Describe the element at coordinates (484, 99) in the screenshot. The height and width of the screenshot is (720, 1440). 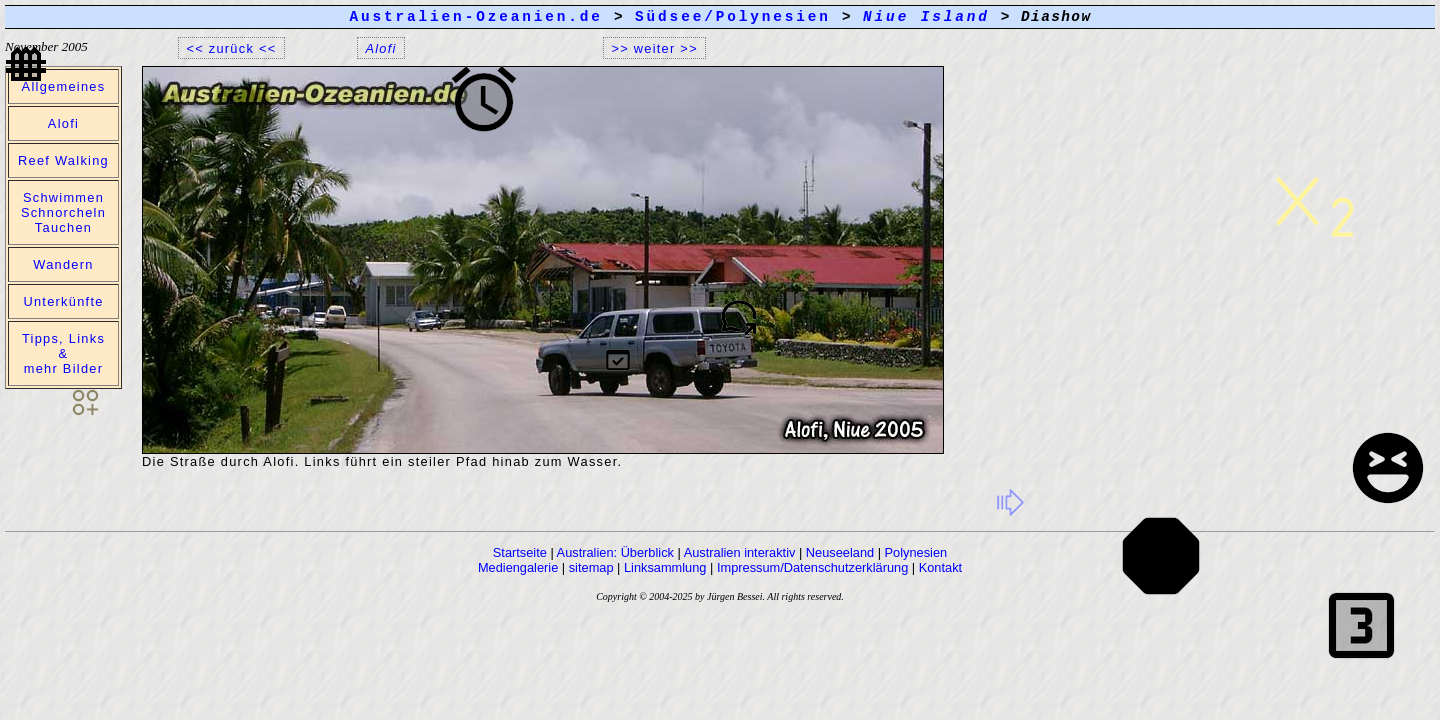
I see `view and manage alarms` at that location.